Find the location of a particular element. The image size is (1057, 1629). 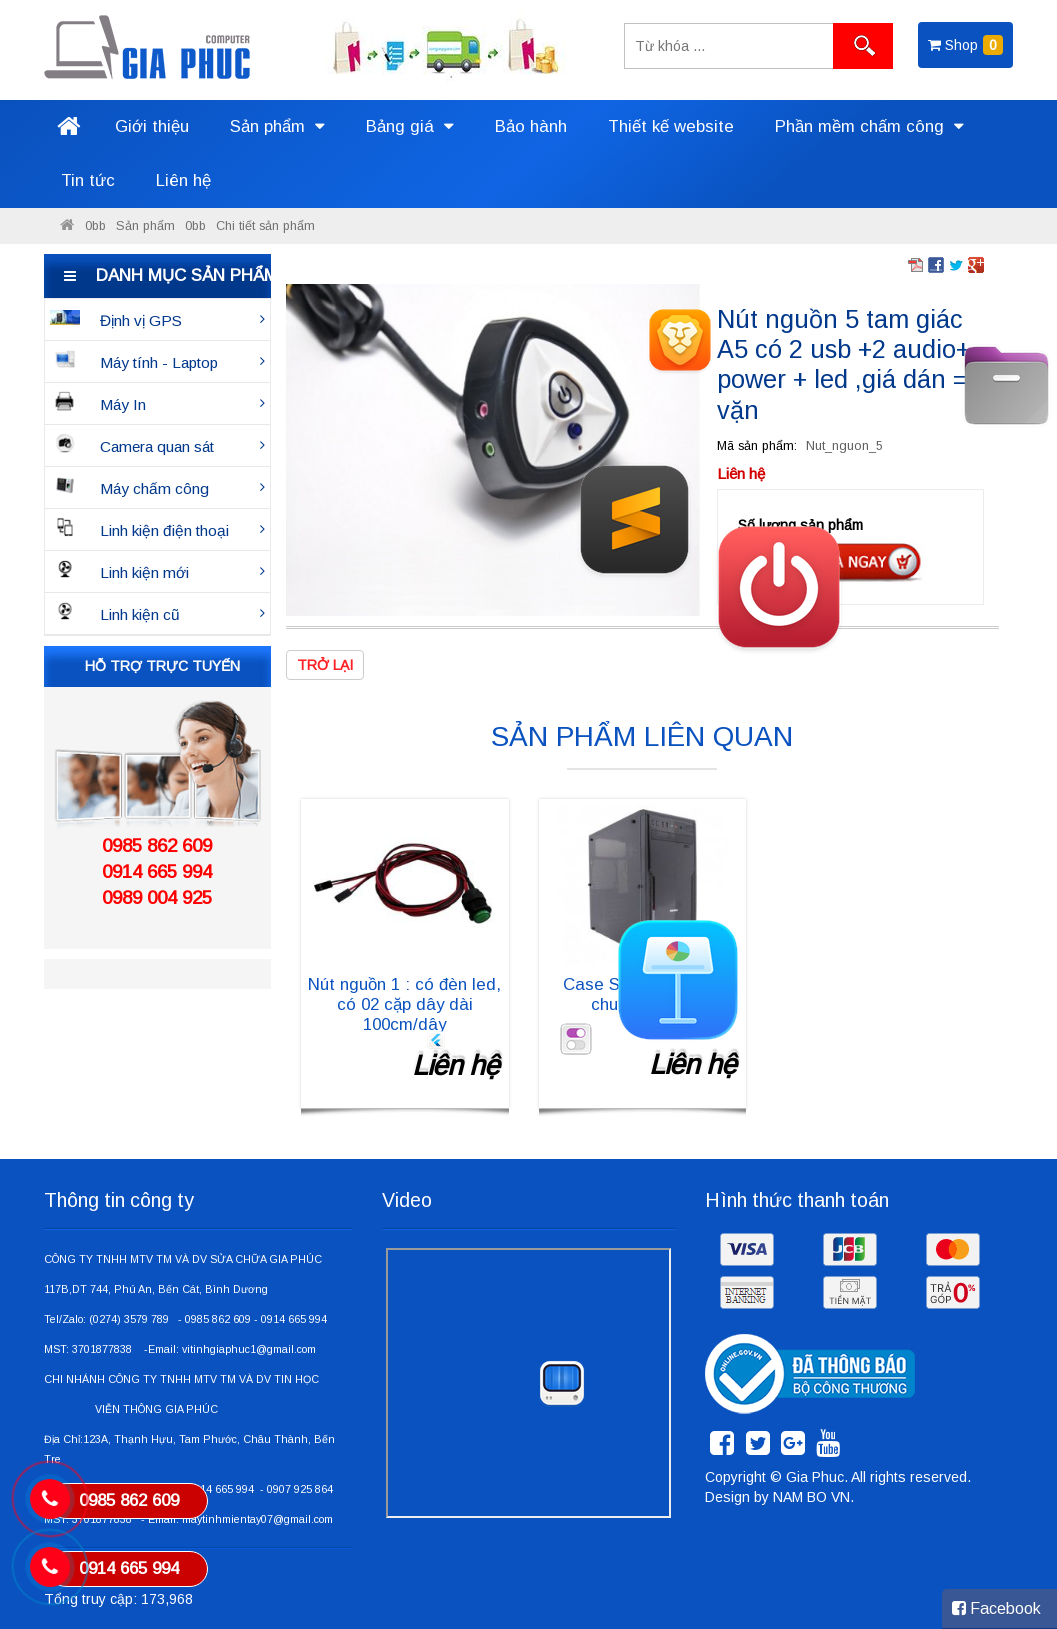

shut down or power off the device is located at coordinates (779, 587).